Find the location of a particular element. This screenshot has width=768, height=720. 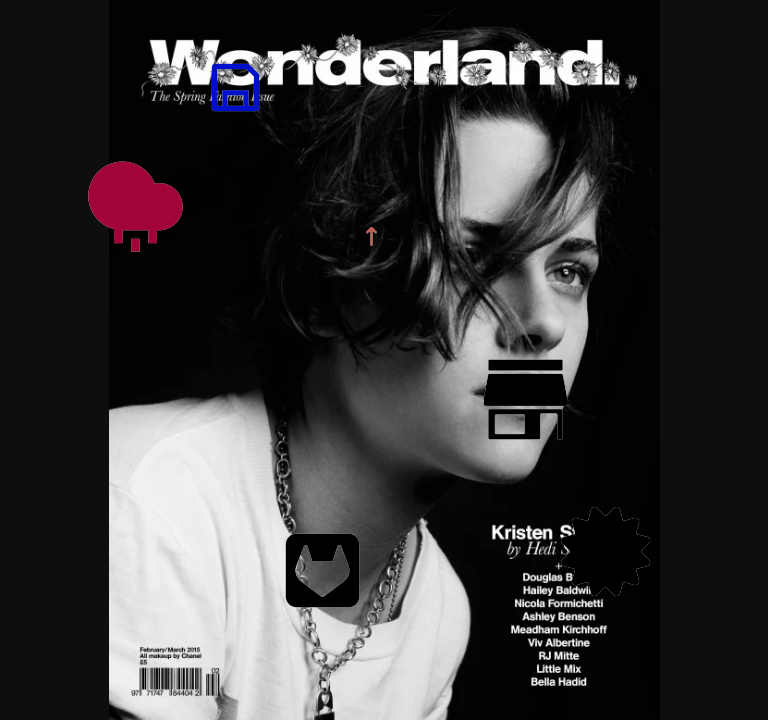

save current file or document is located at coordinates (235, 87).